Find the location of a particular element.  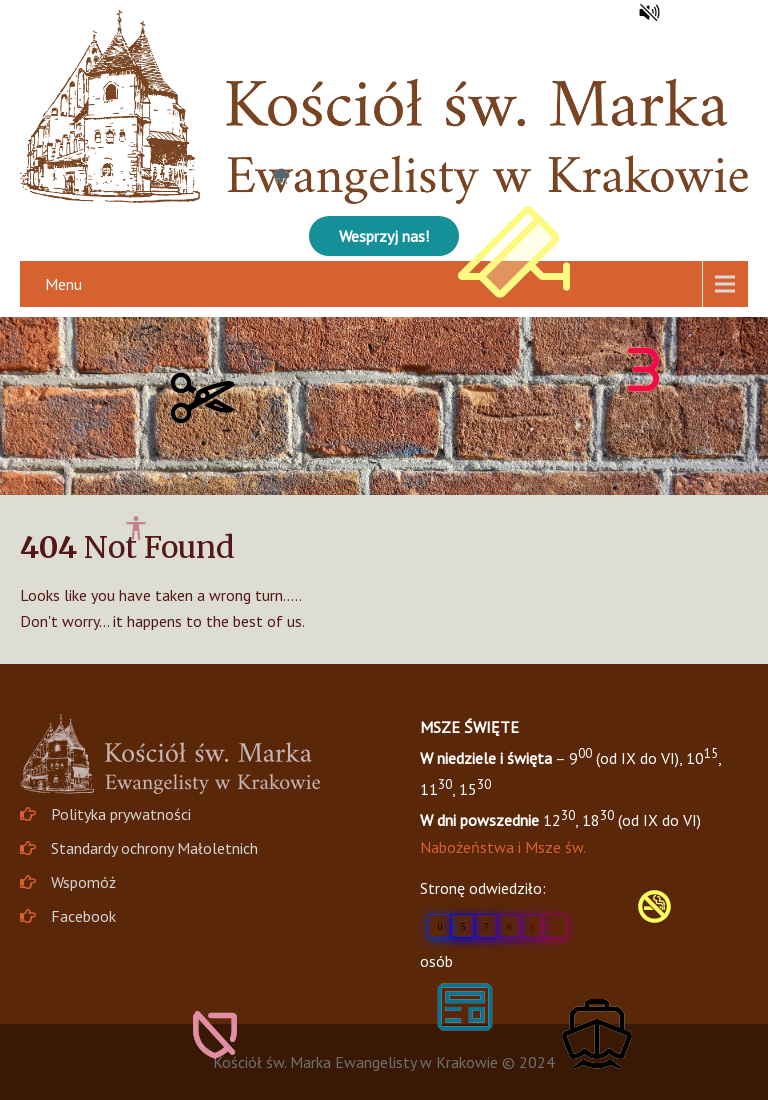

access security camera settings is located at coordinates (514, 259).